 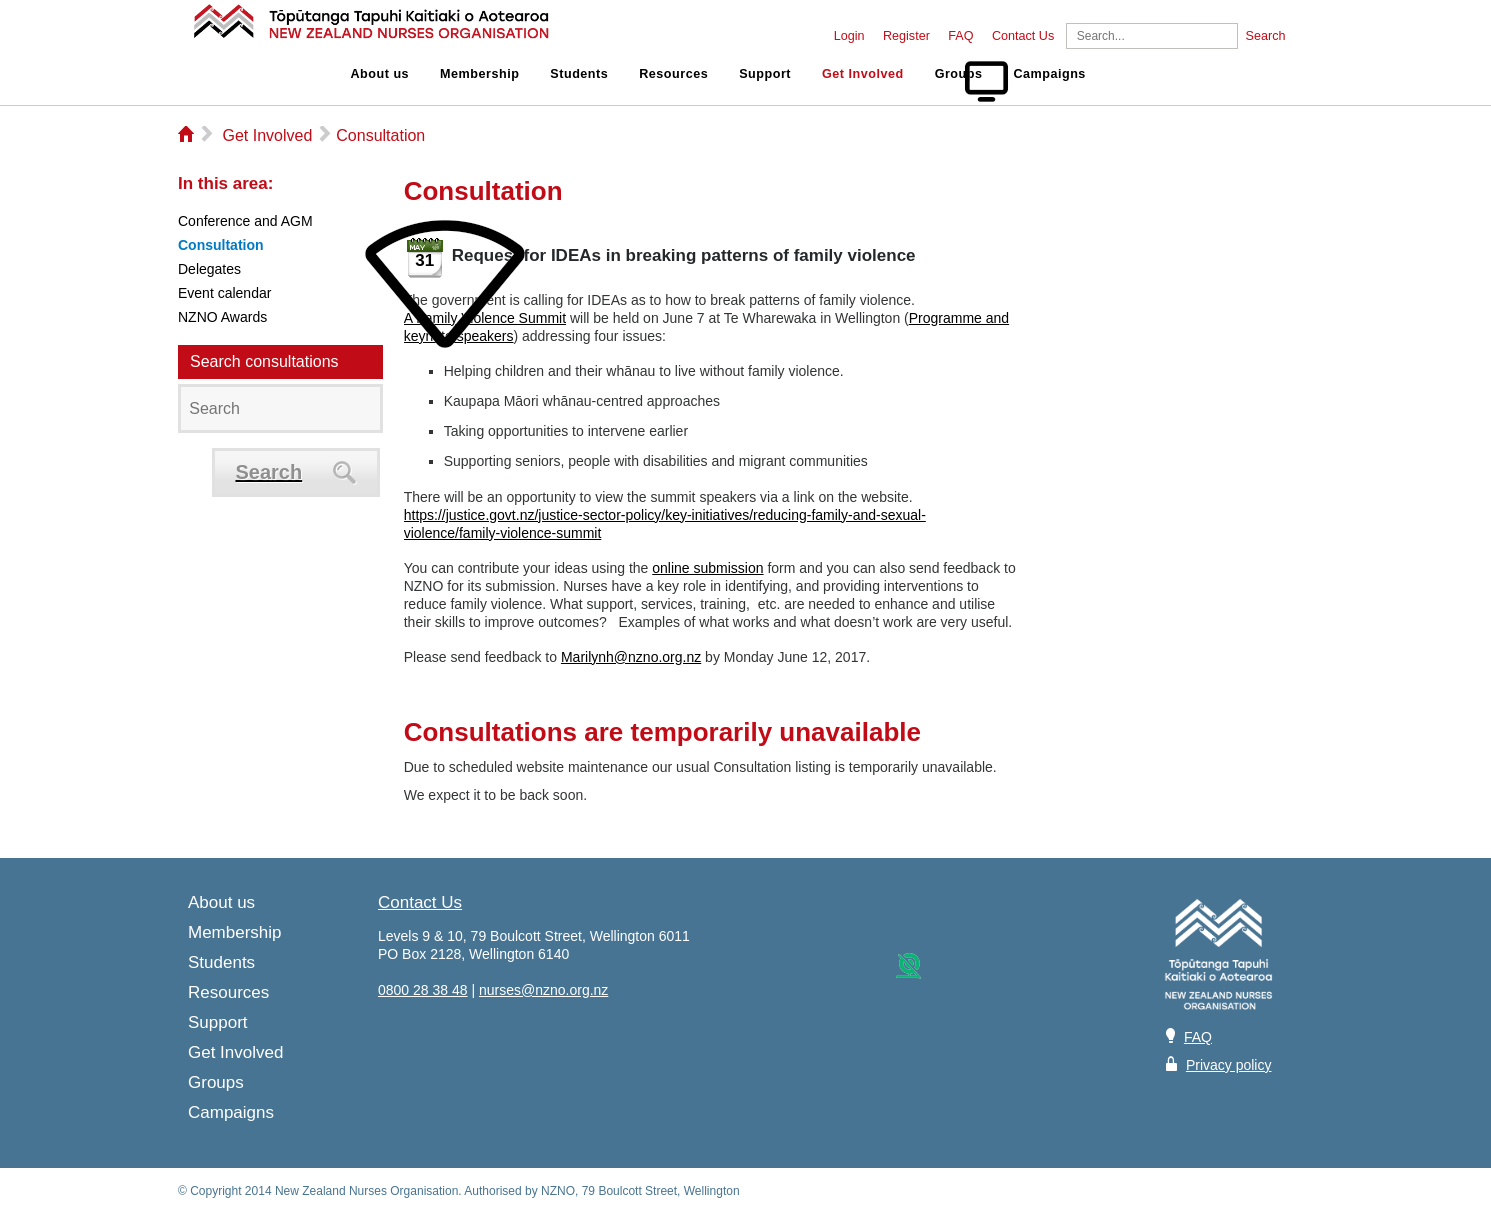 I want to click on view display settings, so click(x=986, y=79).